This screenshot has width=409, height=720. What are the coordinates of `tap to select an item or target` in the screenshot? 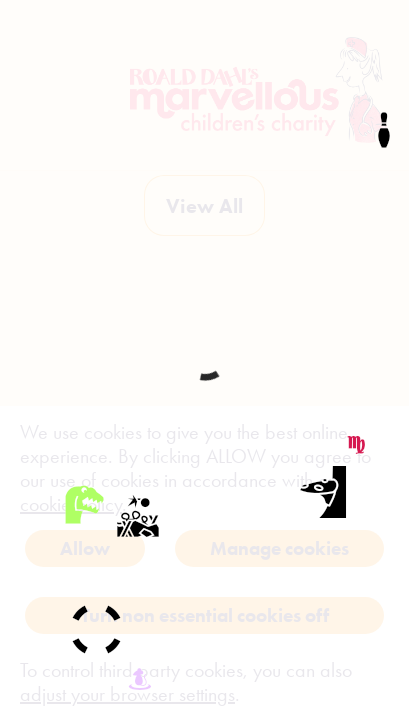 It's located at (96, 629).